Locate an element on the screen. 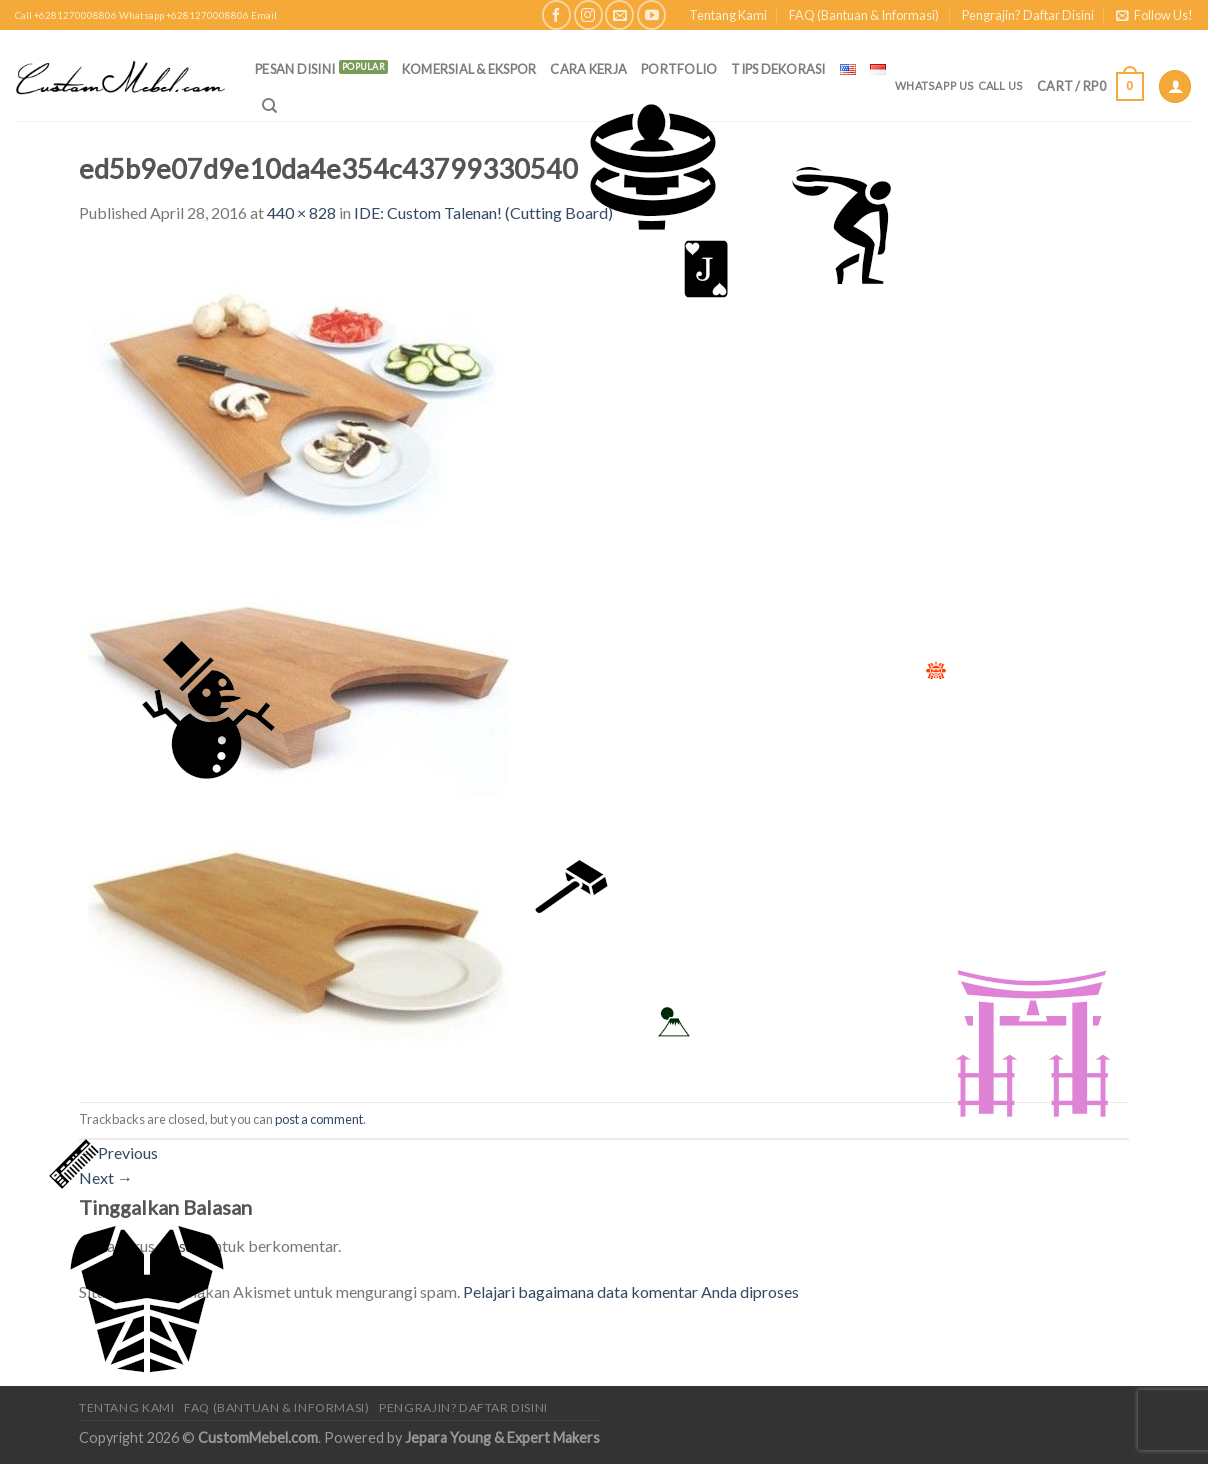 This screenshot has width=1208, height=1464. represents Japan or Japanese-related content is located at coordinates (674, 1021).